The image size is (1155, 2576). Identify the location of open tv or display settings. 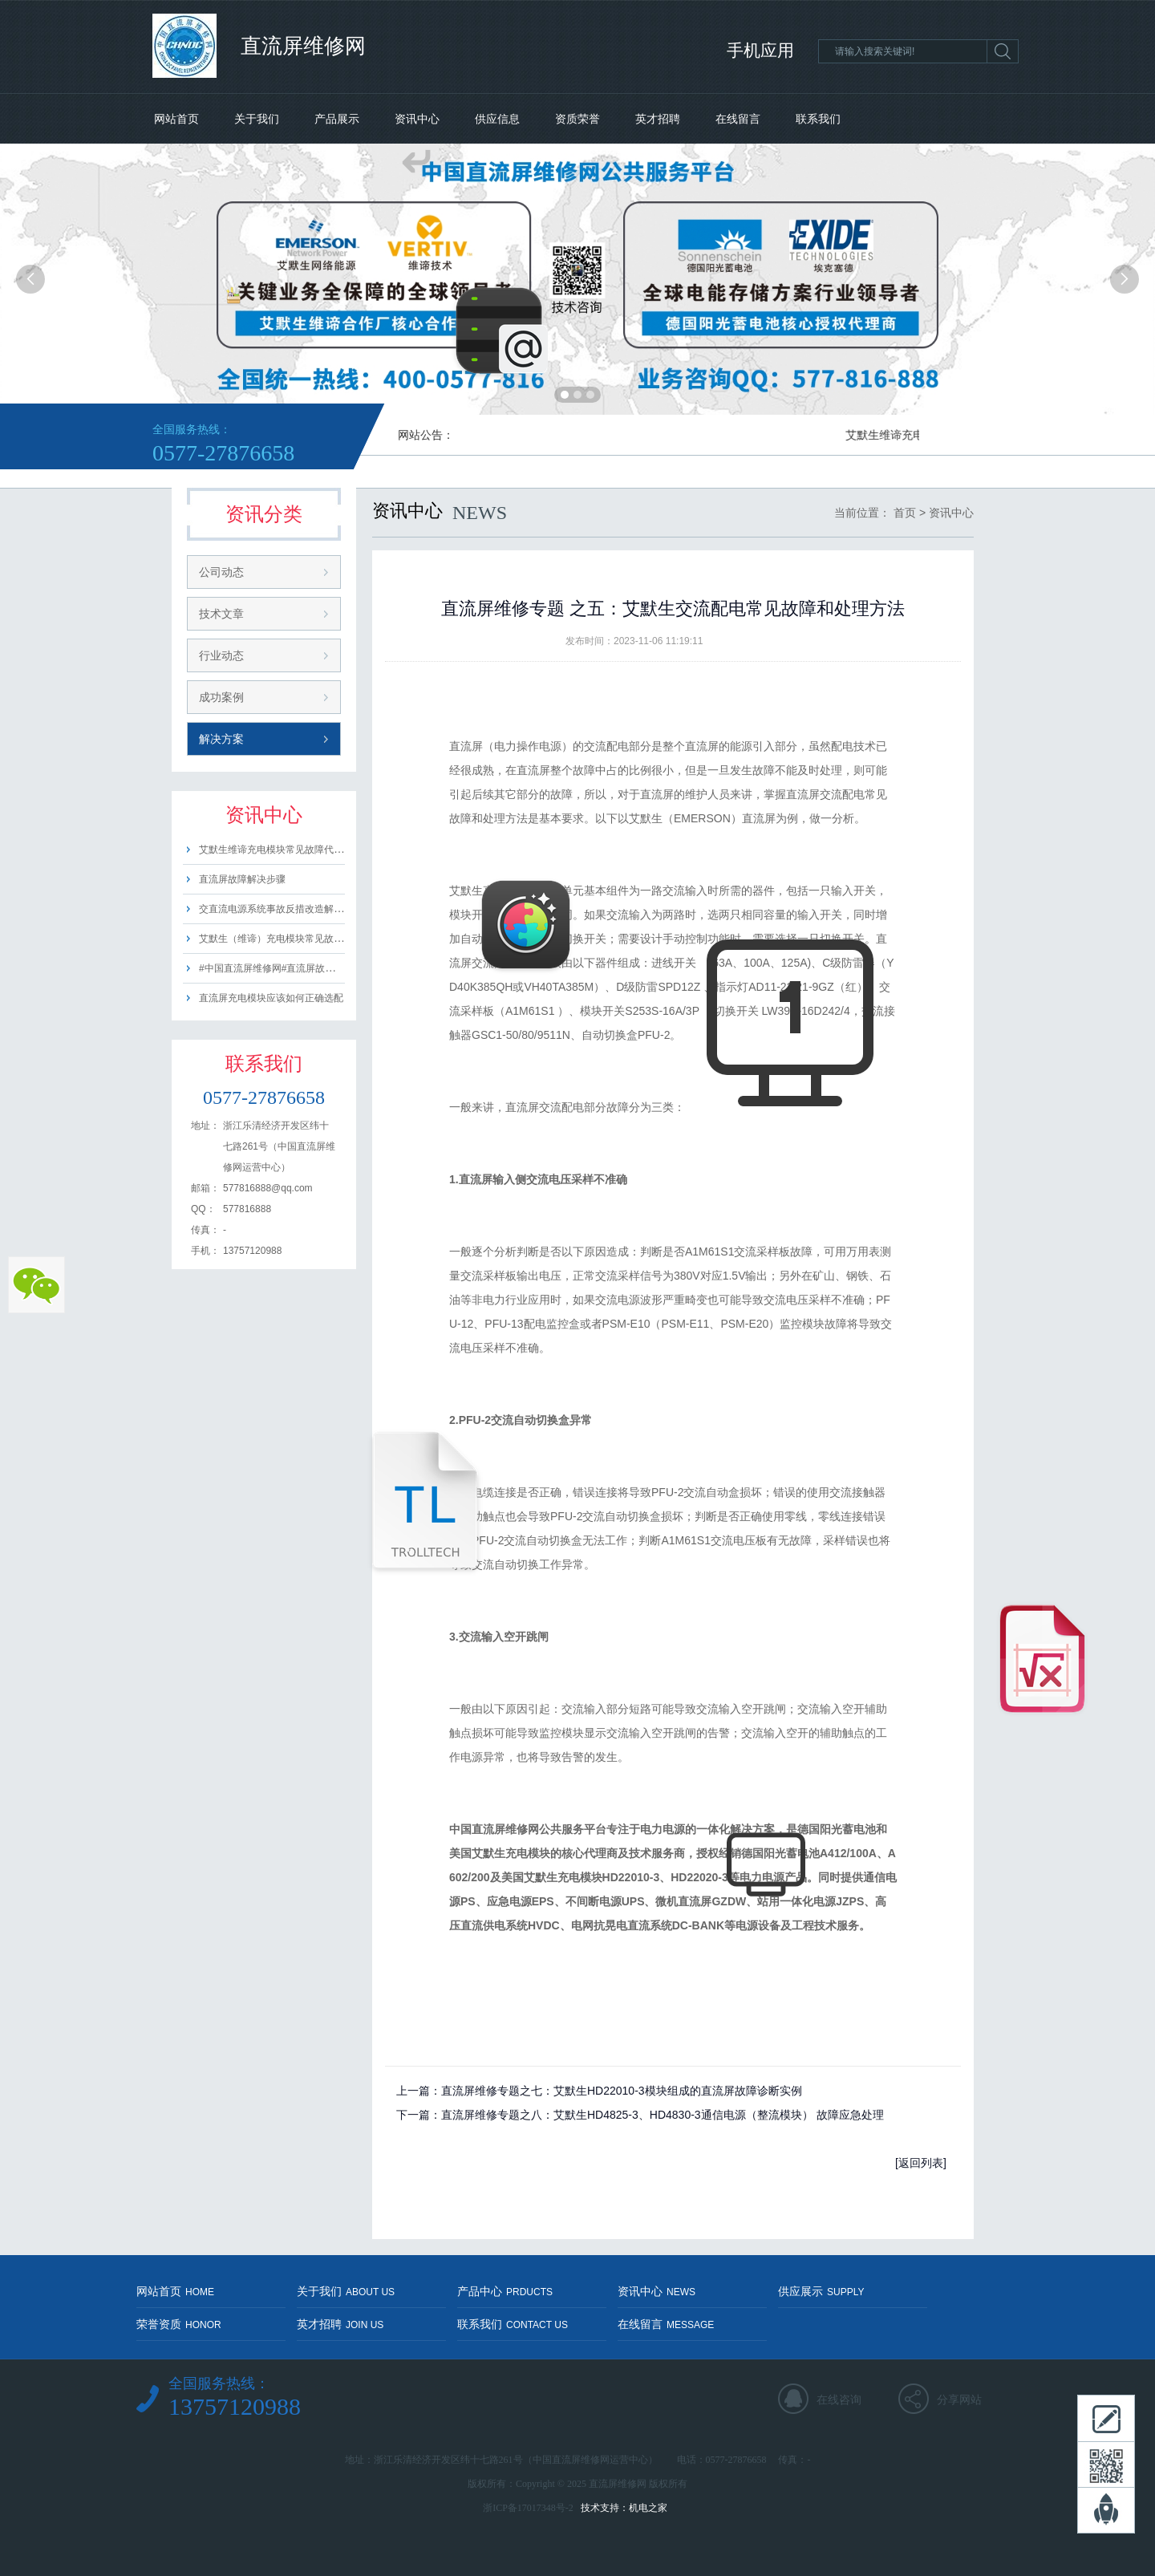
(766, 1862).